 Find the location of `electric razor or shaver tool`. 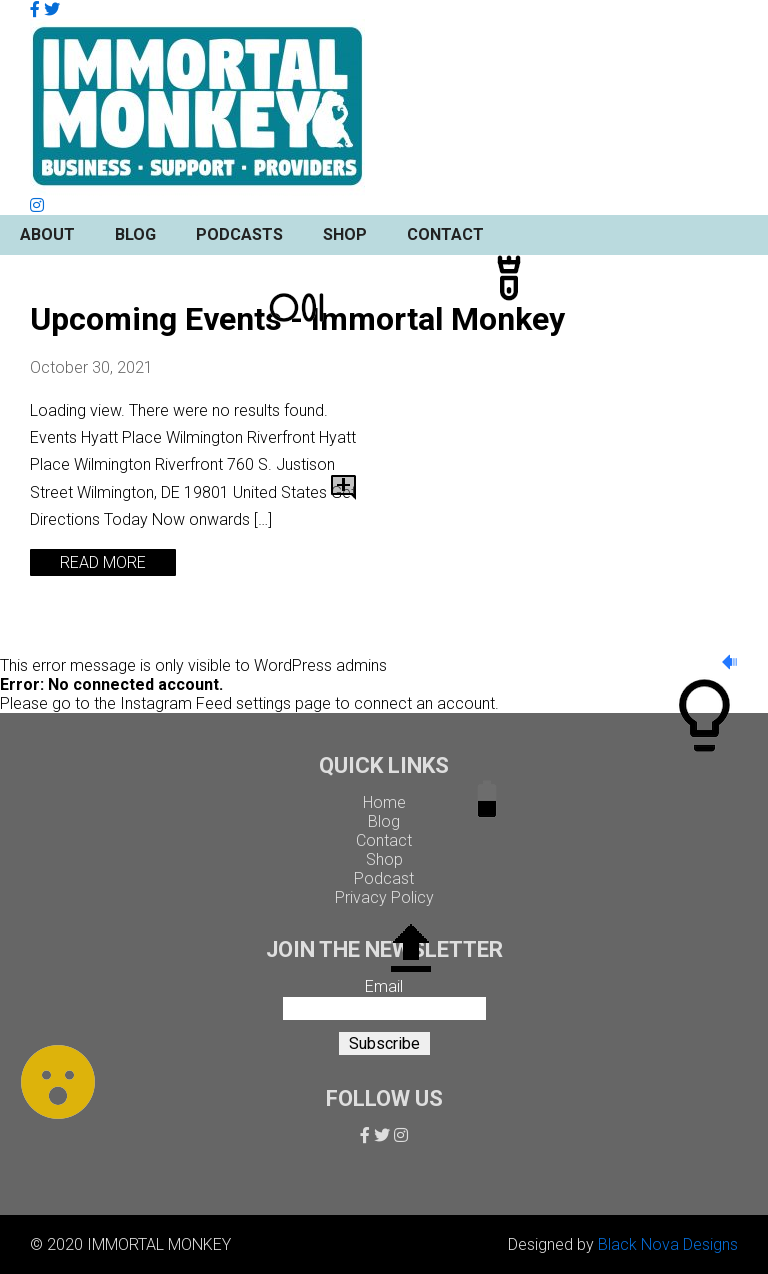

electric razor or shaver tool is located at coordinates (509, 278).